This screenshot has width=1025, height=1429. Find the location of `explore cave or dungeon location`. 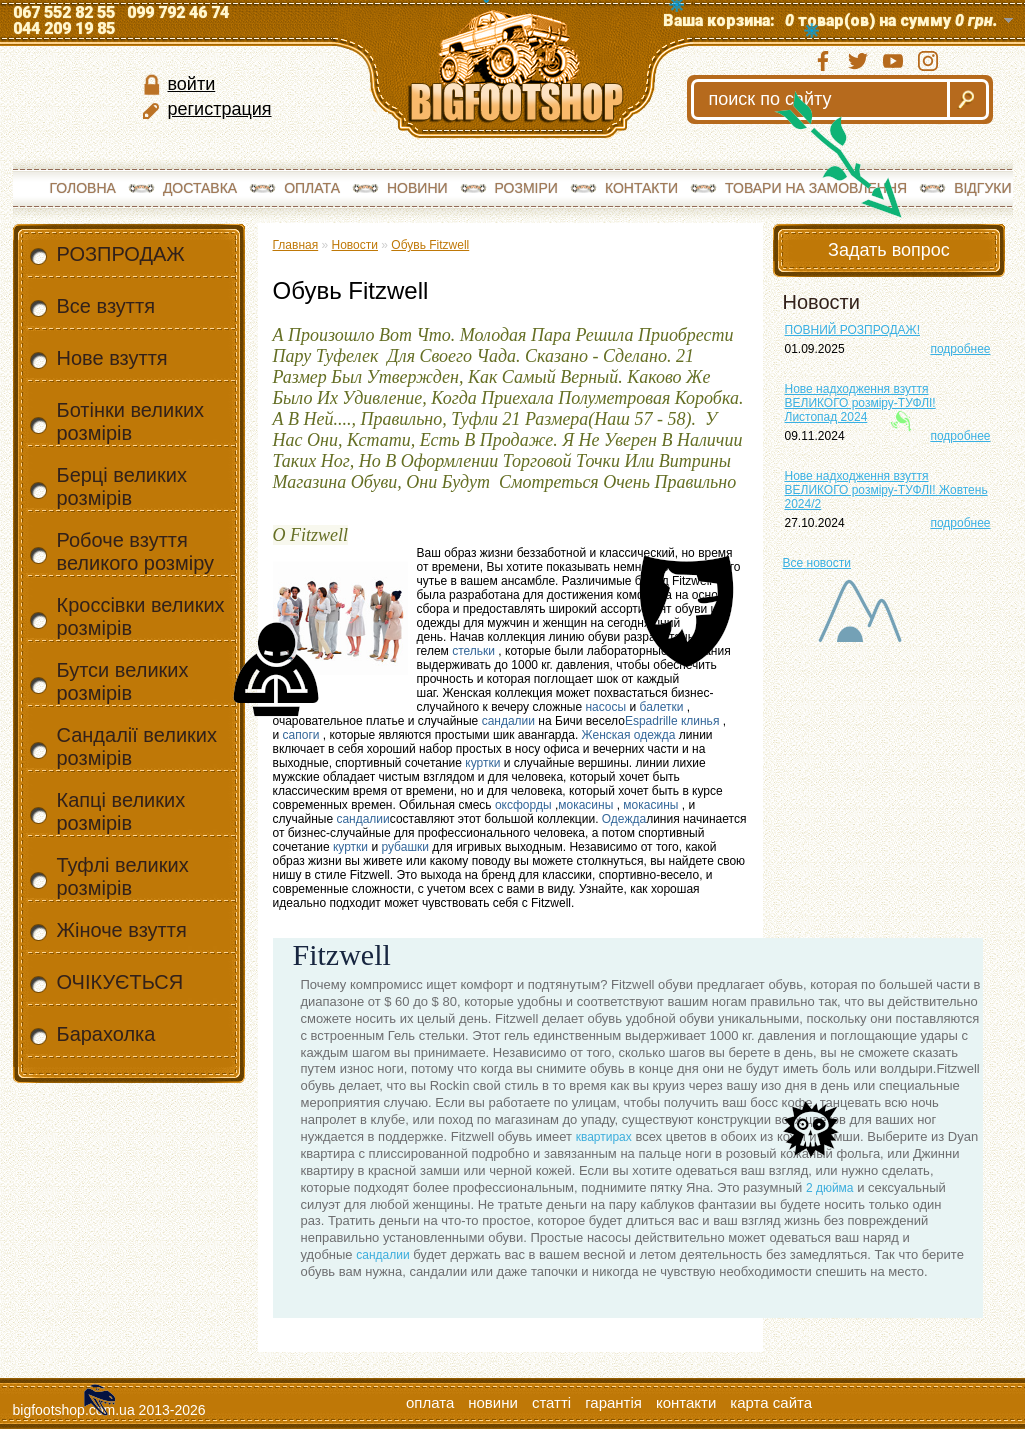

explore cave or dungeon location is located at coordinates (860, 613).